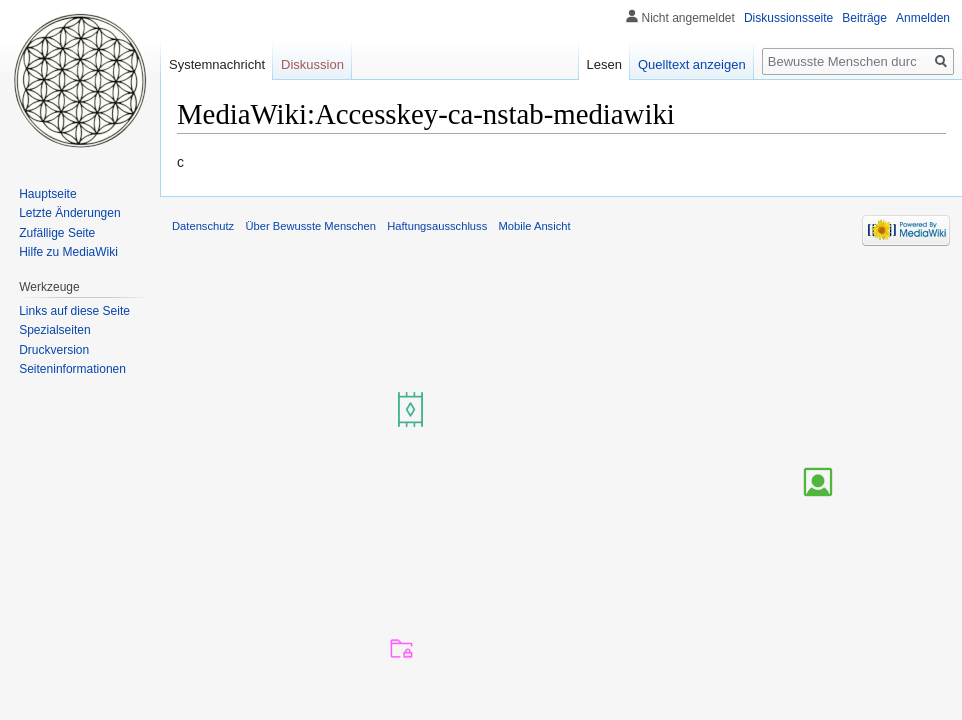 This screenshot has height=720, width=962. I want to click on access a password-protected folder, so click(401, 648).